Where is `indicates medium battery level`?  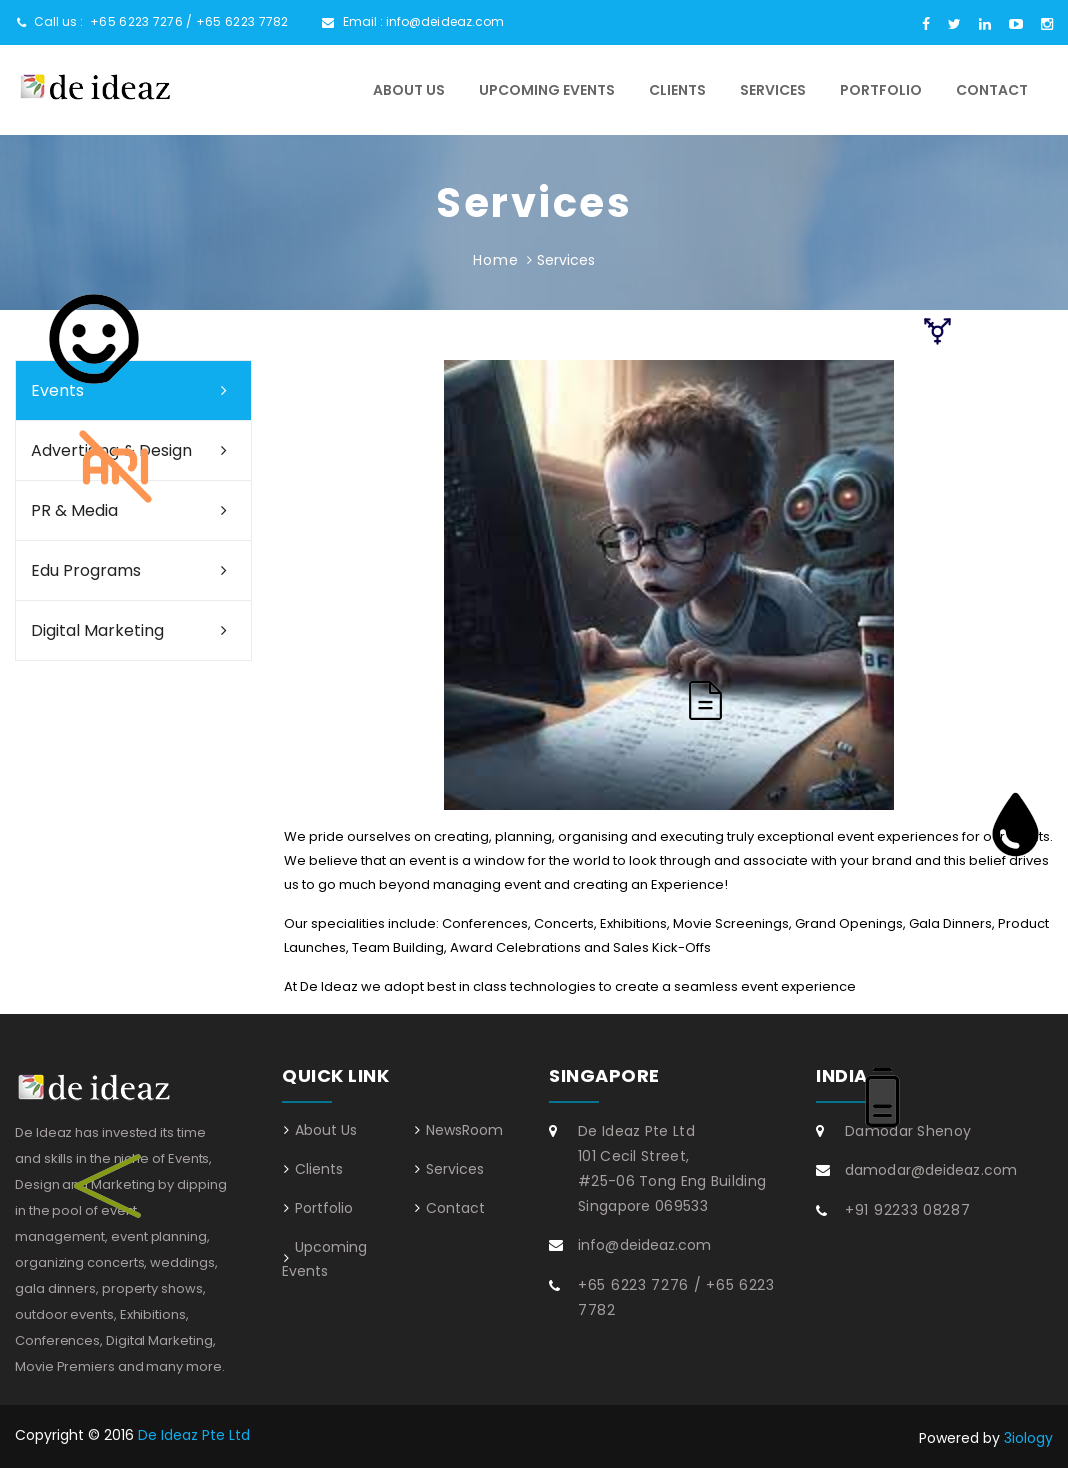
indicates medium battery level is located at coordinates (882, 1098).